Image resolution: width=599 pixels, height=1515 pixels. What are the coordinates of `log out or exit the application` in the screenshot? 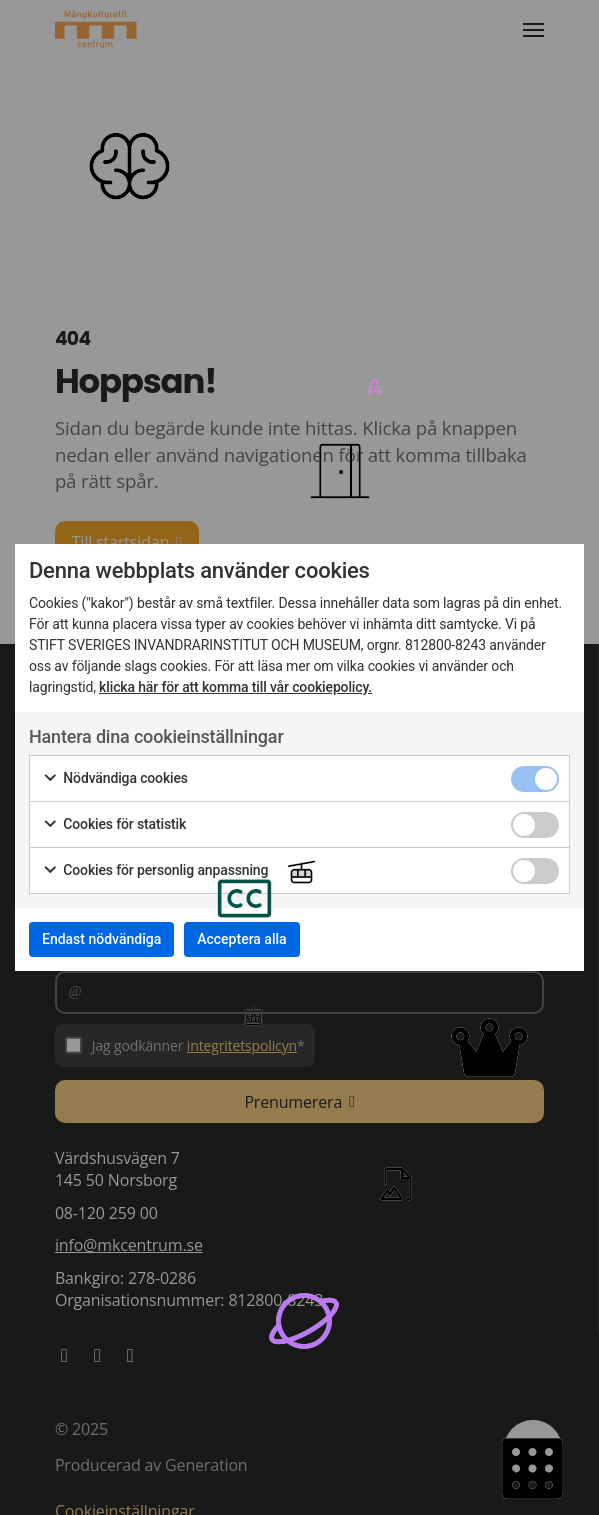 It's located at (340, 471).